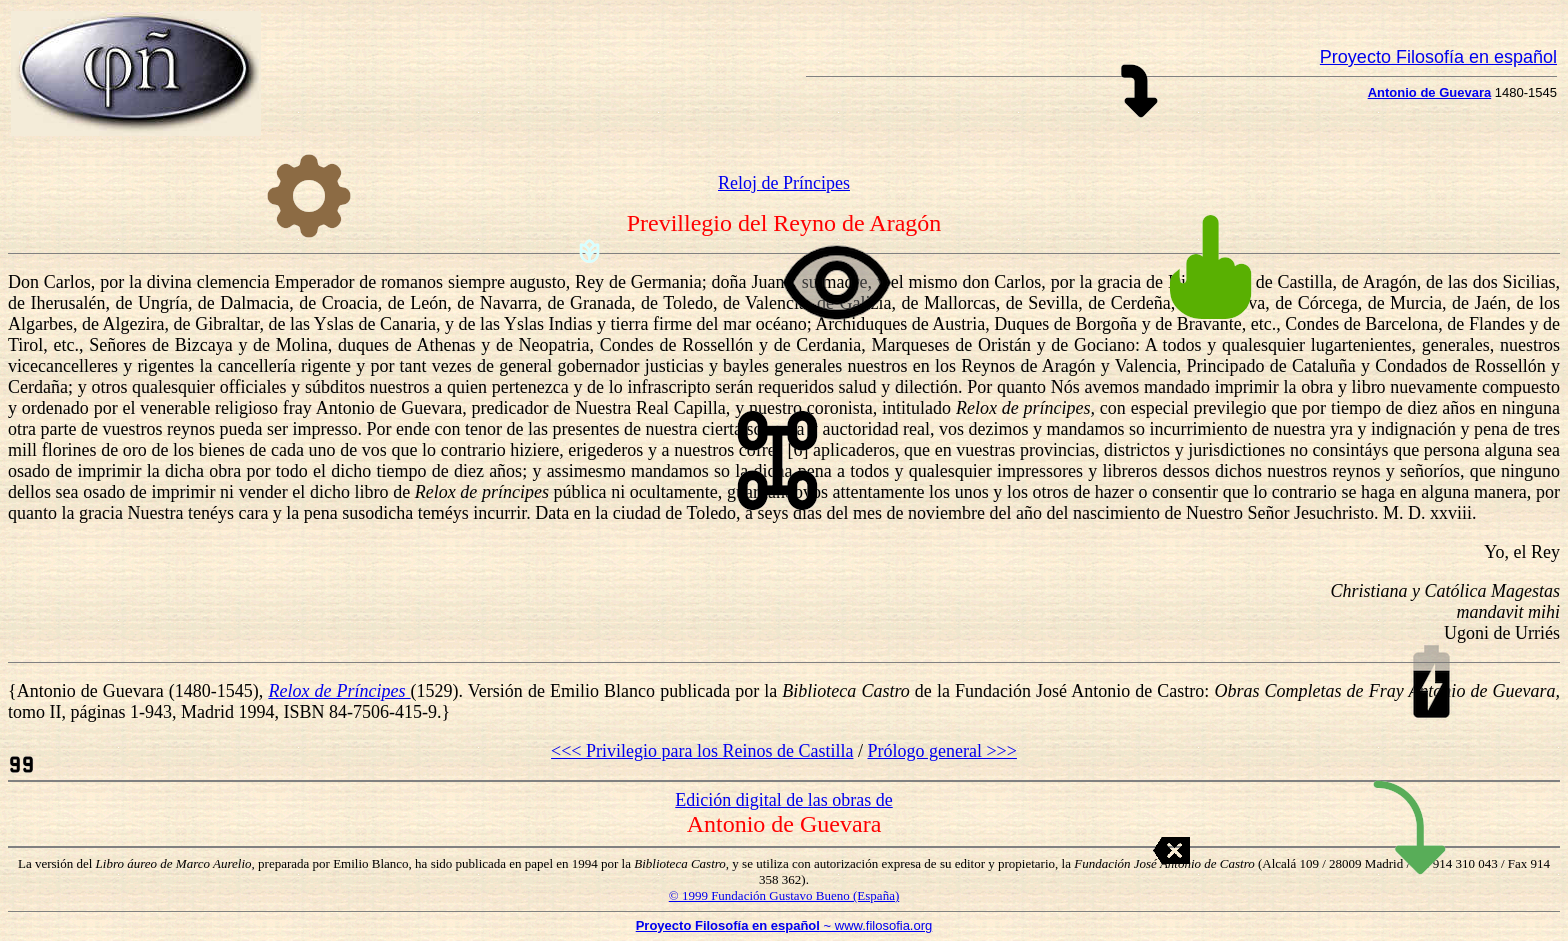 The image size is (1568, 941). I want to click on indicates offensive content warning, so click(1209, 267).